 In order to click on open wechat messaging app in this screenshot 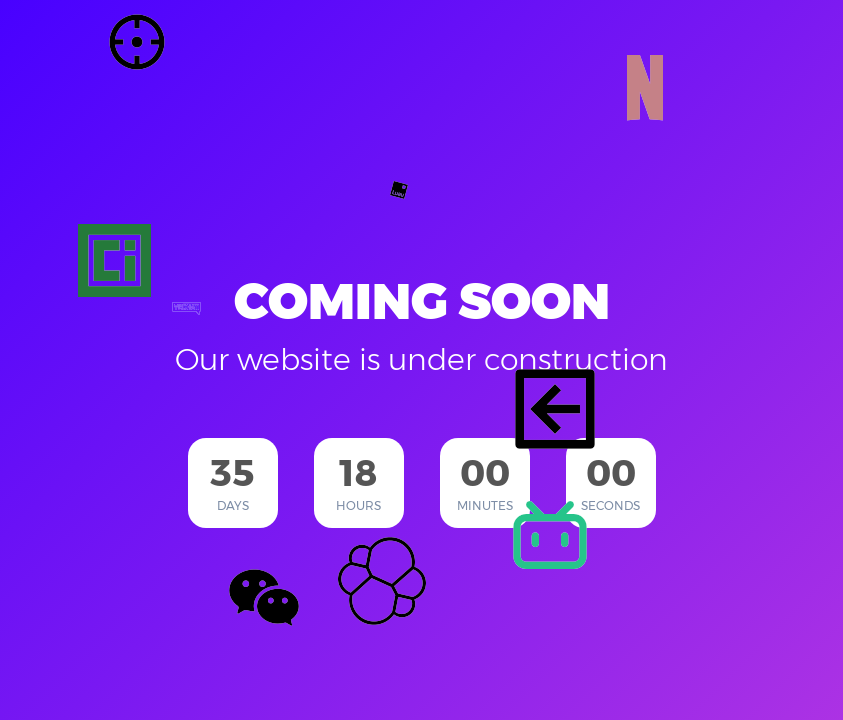, I will do `click(264, 598)`.